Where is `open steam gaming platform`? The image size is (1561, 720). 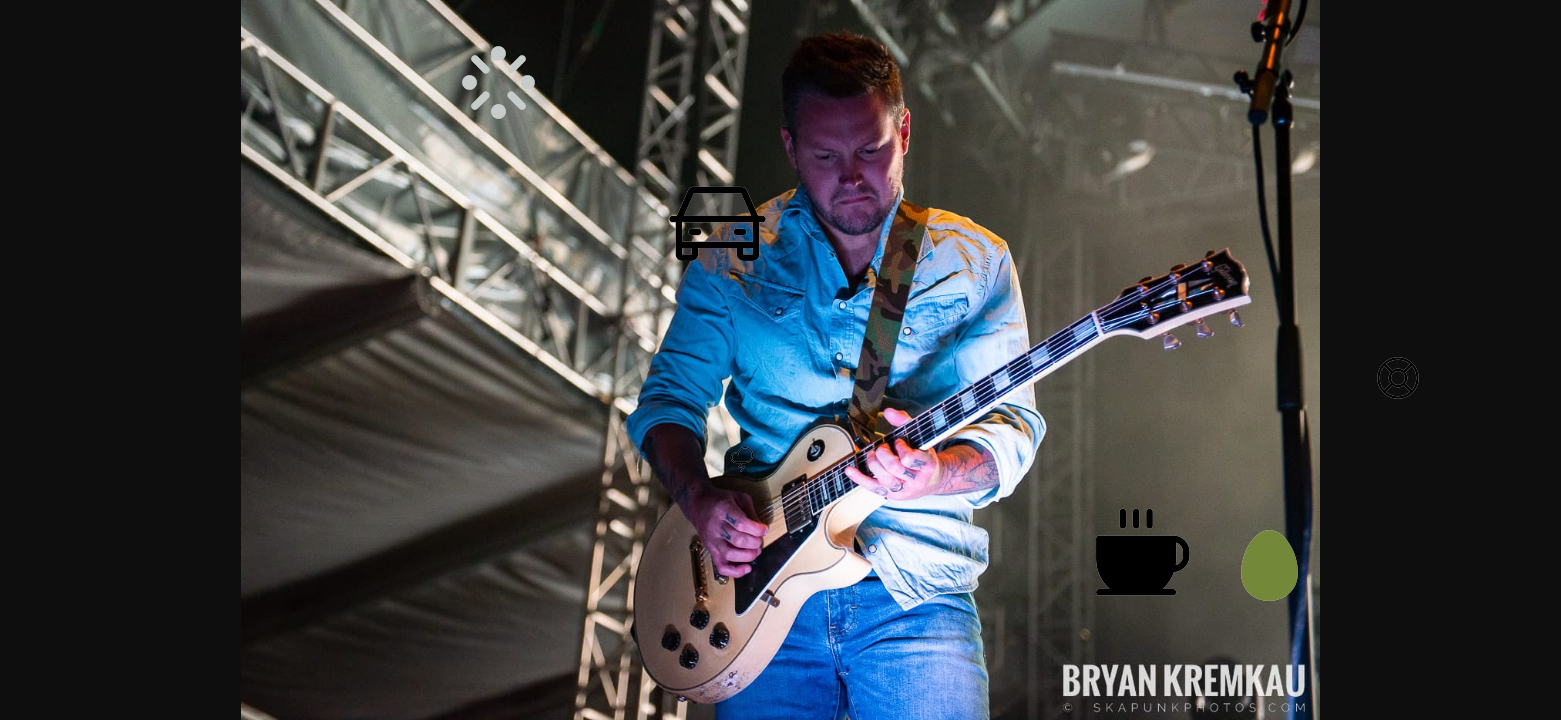
open steam gaming platform is located at coordinates (498, 82).